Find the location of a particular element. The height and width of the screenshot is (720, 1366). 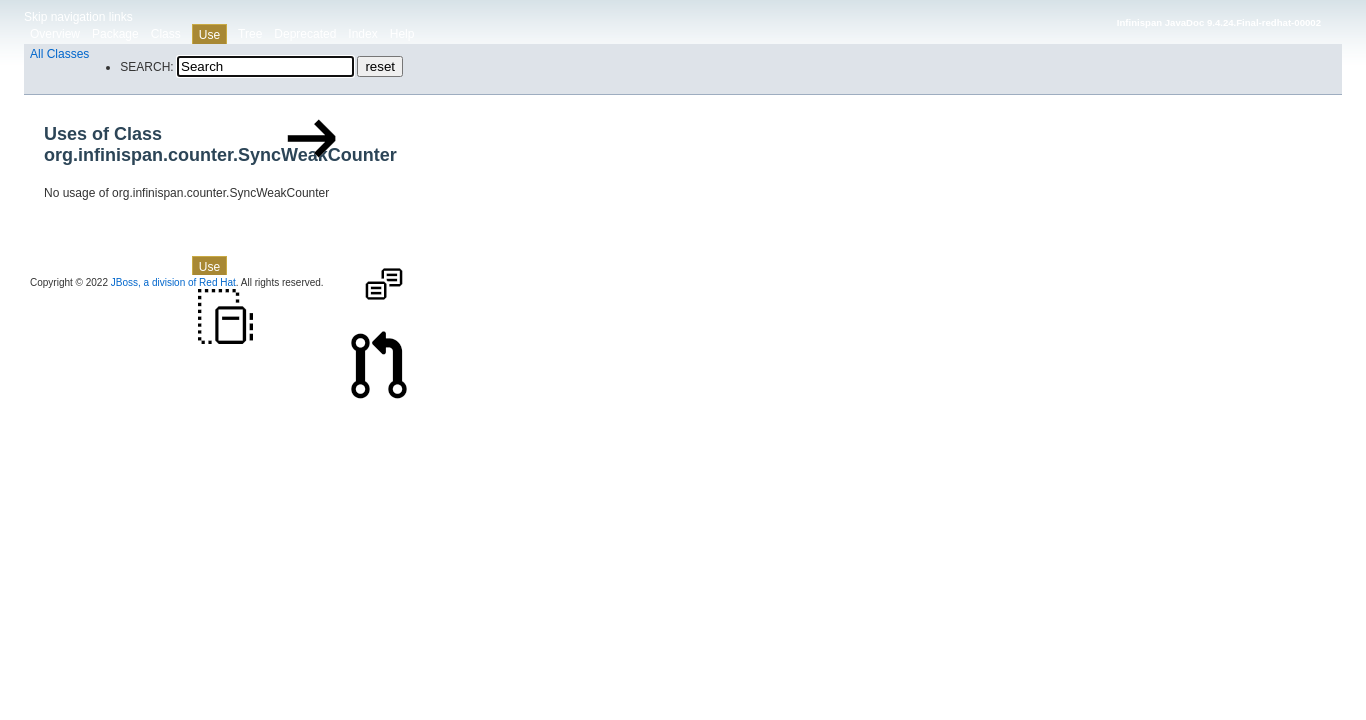

create a new pull request is located at coordinates (379, 366).